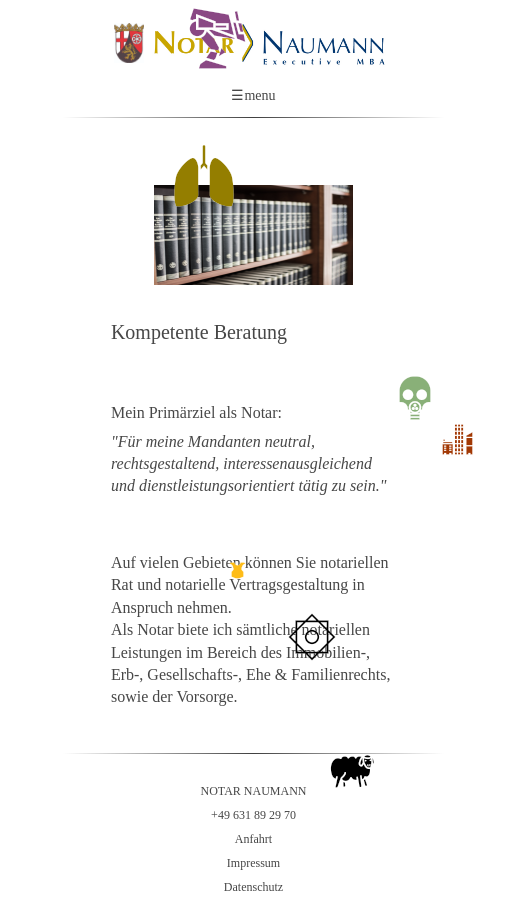 Image resolution: width=507 pixels, height=912 pixels. What do you see at coordinates (457, 439) in the screenshot?
I see `view city or urban location` at bounding box center [457, 439].